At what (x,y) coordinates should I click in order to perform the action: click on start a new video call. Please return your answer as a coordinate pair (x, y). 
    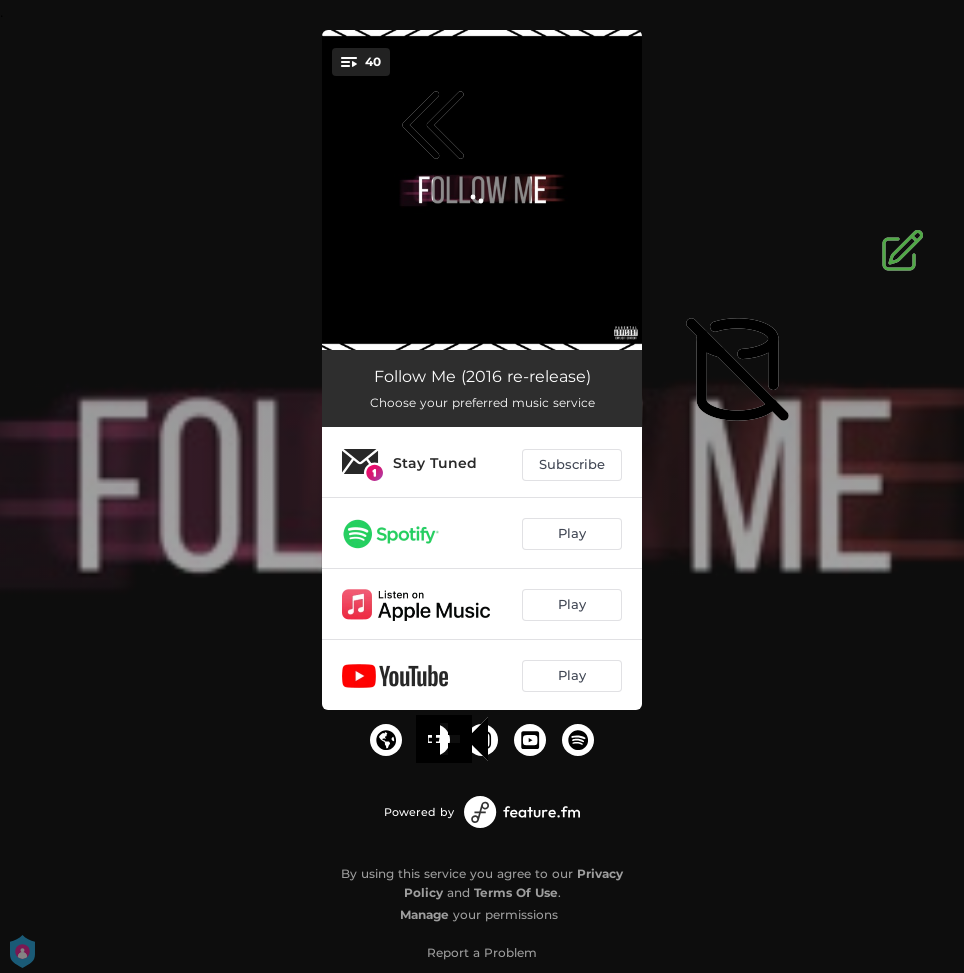
    Looking at the image, I should click on (452, 739).